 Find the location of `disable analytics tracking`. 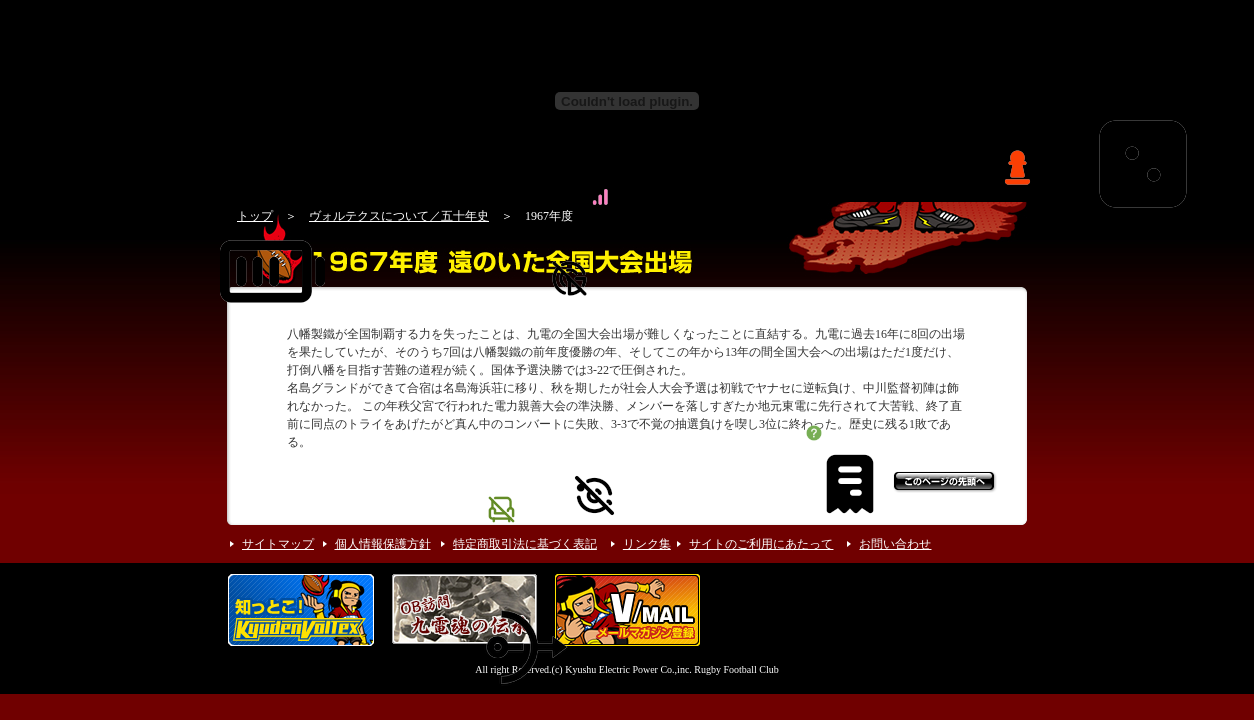

disable analytics tracking is located at coordinates (594, 495).